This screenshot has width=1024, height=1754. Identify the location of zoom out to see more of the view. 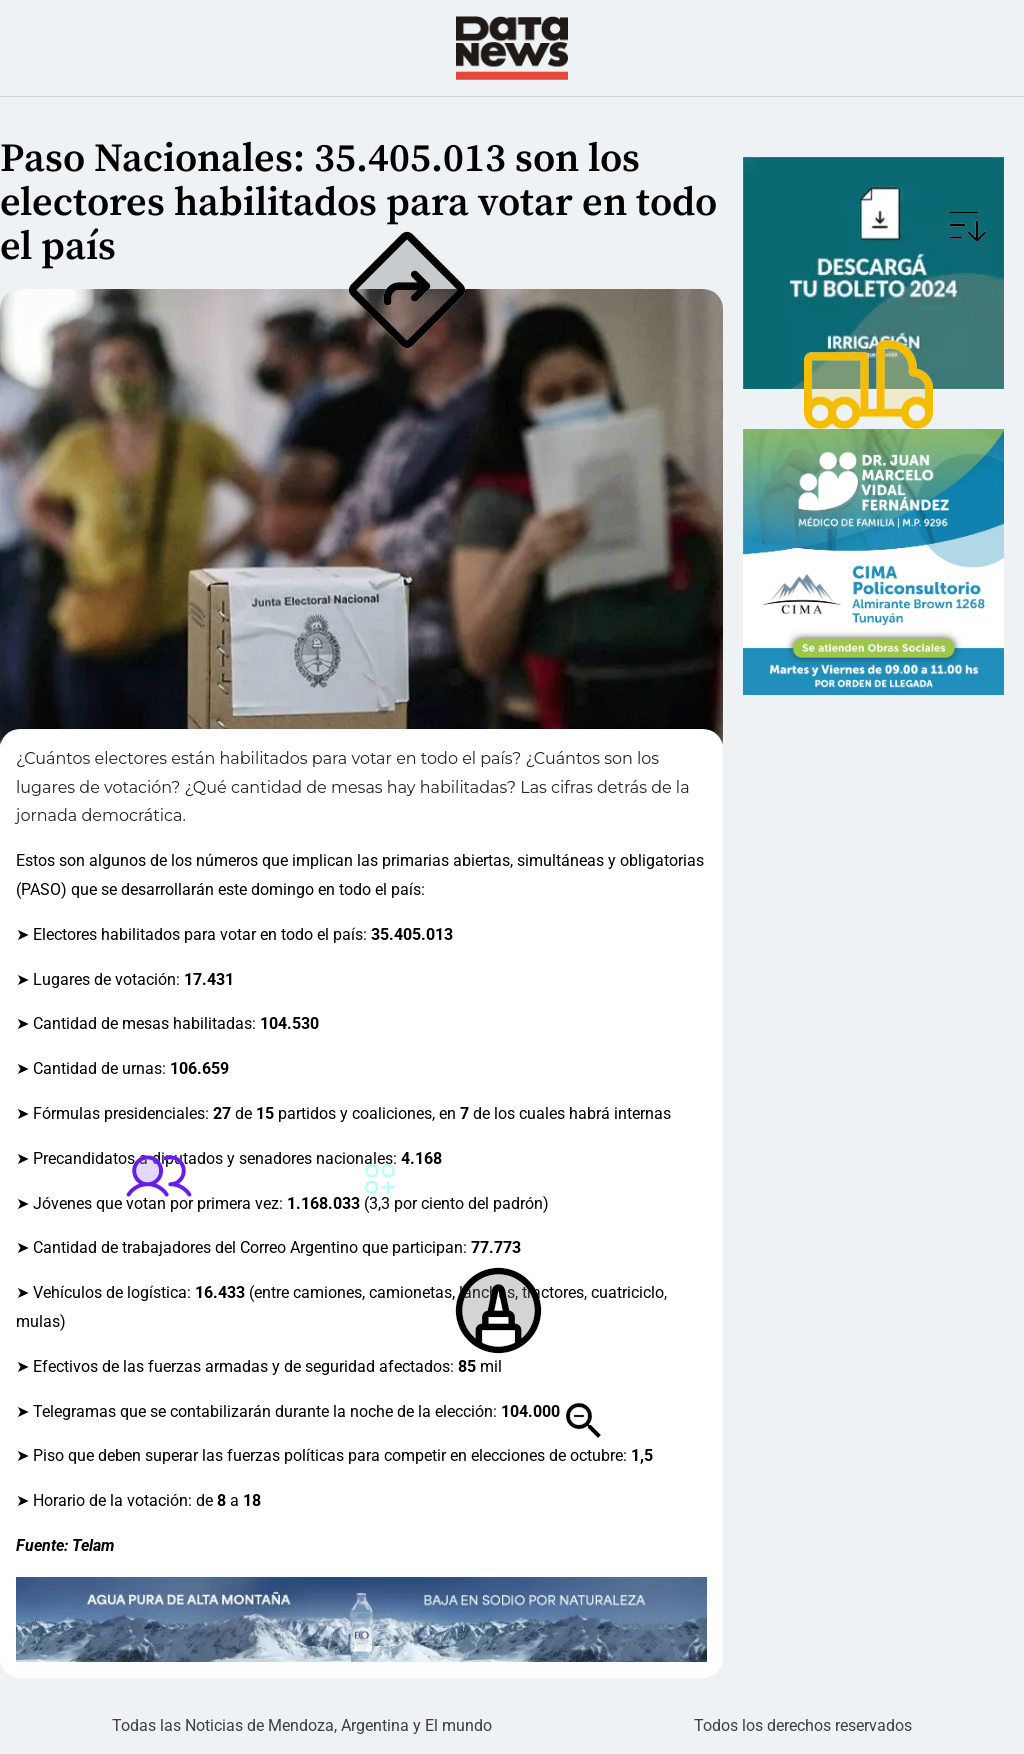
(584, 1421).